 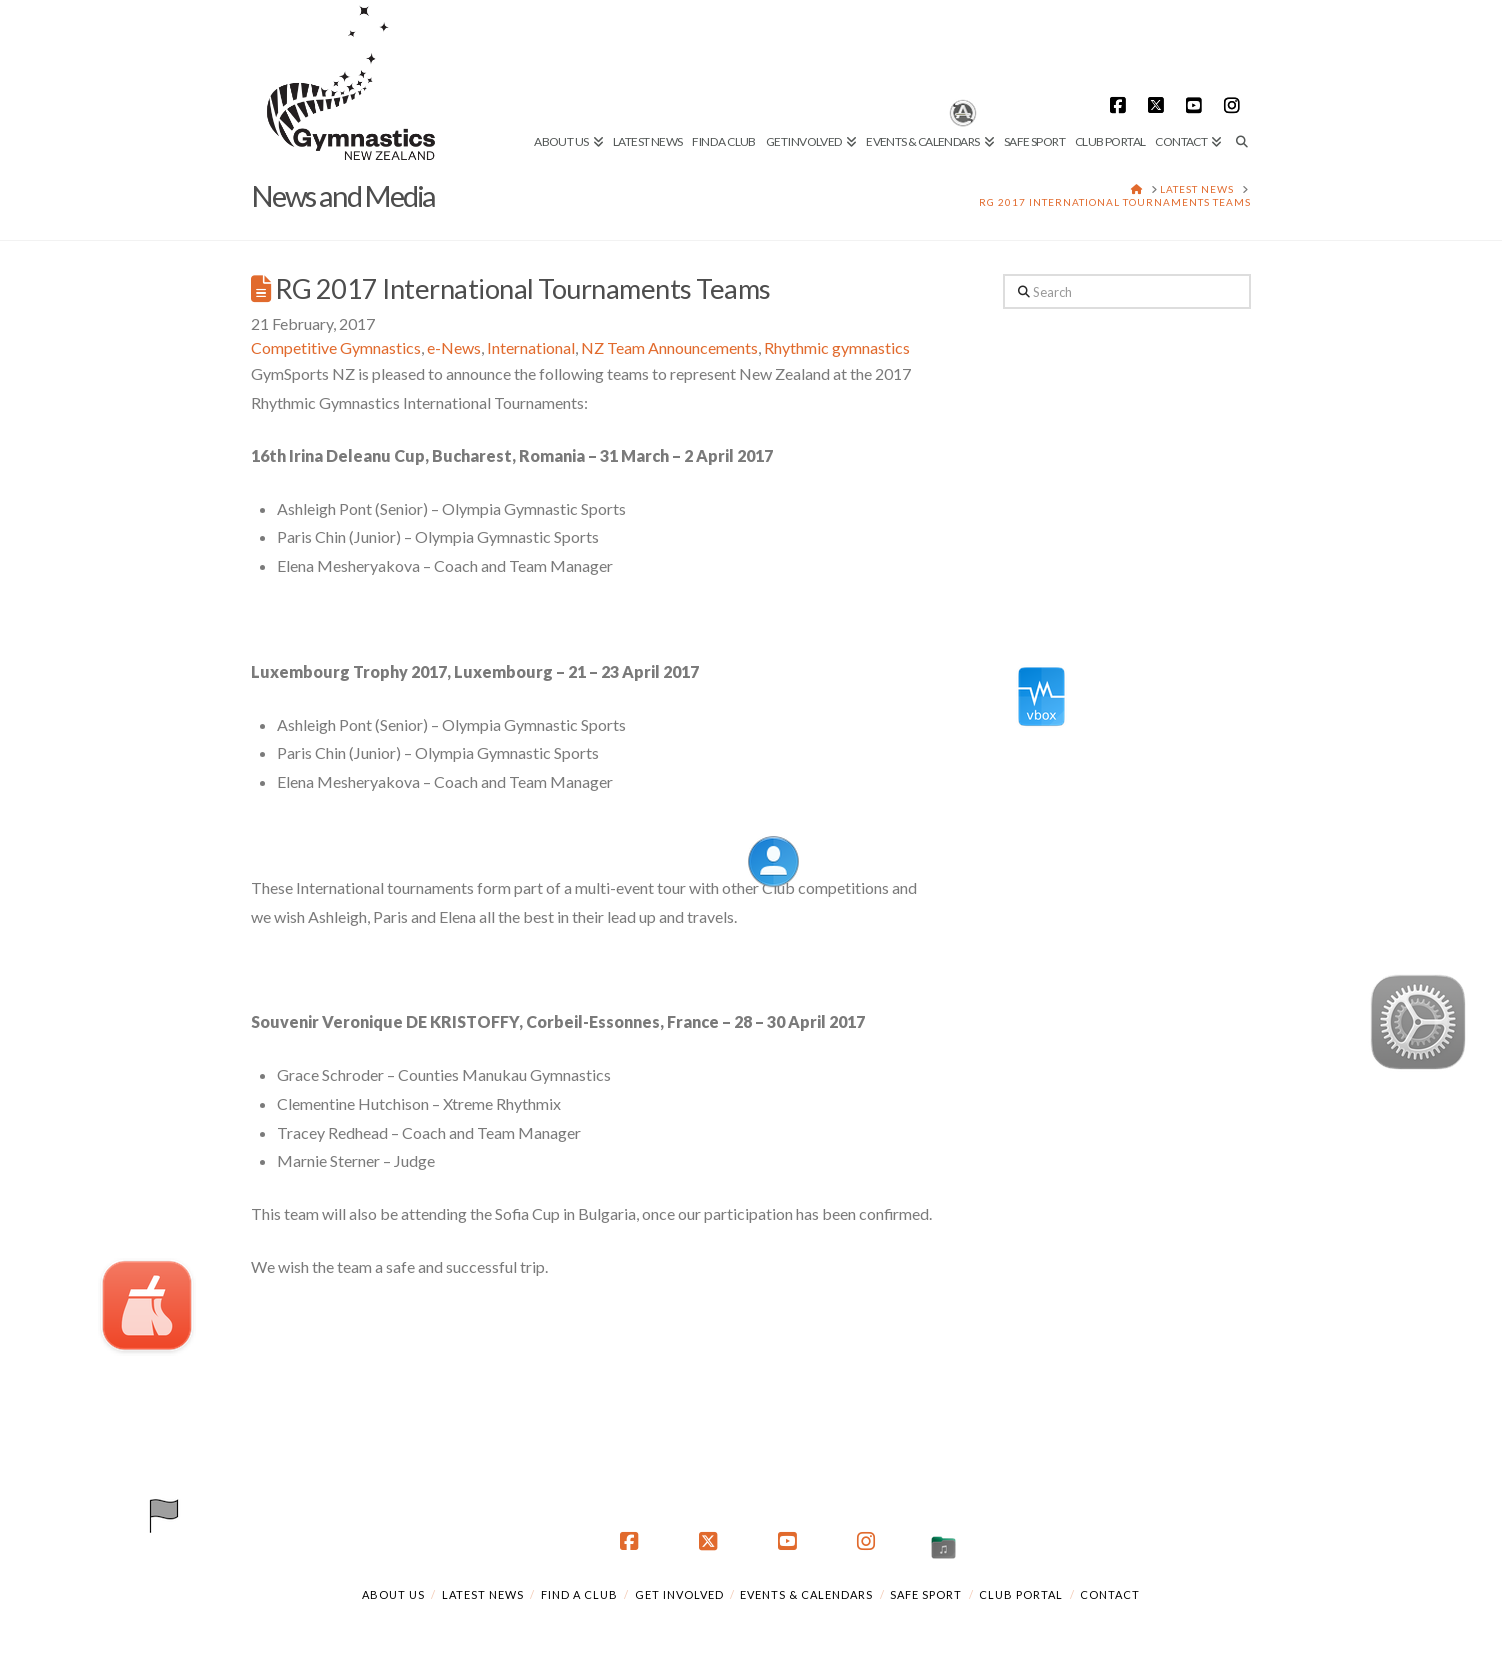 What do you see at coordinates (963, 113) in the screenshot?
I see `open the software update manager` at bounding box center [963, 113].